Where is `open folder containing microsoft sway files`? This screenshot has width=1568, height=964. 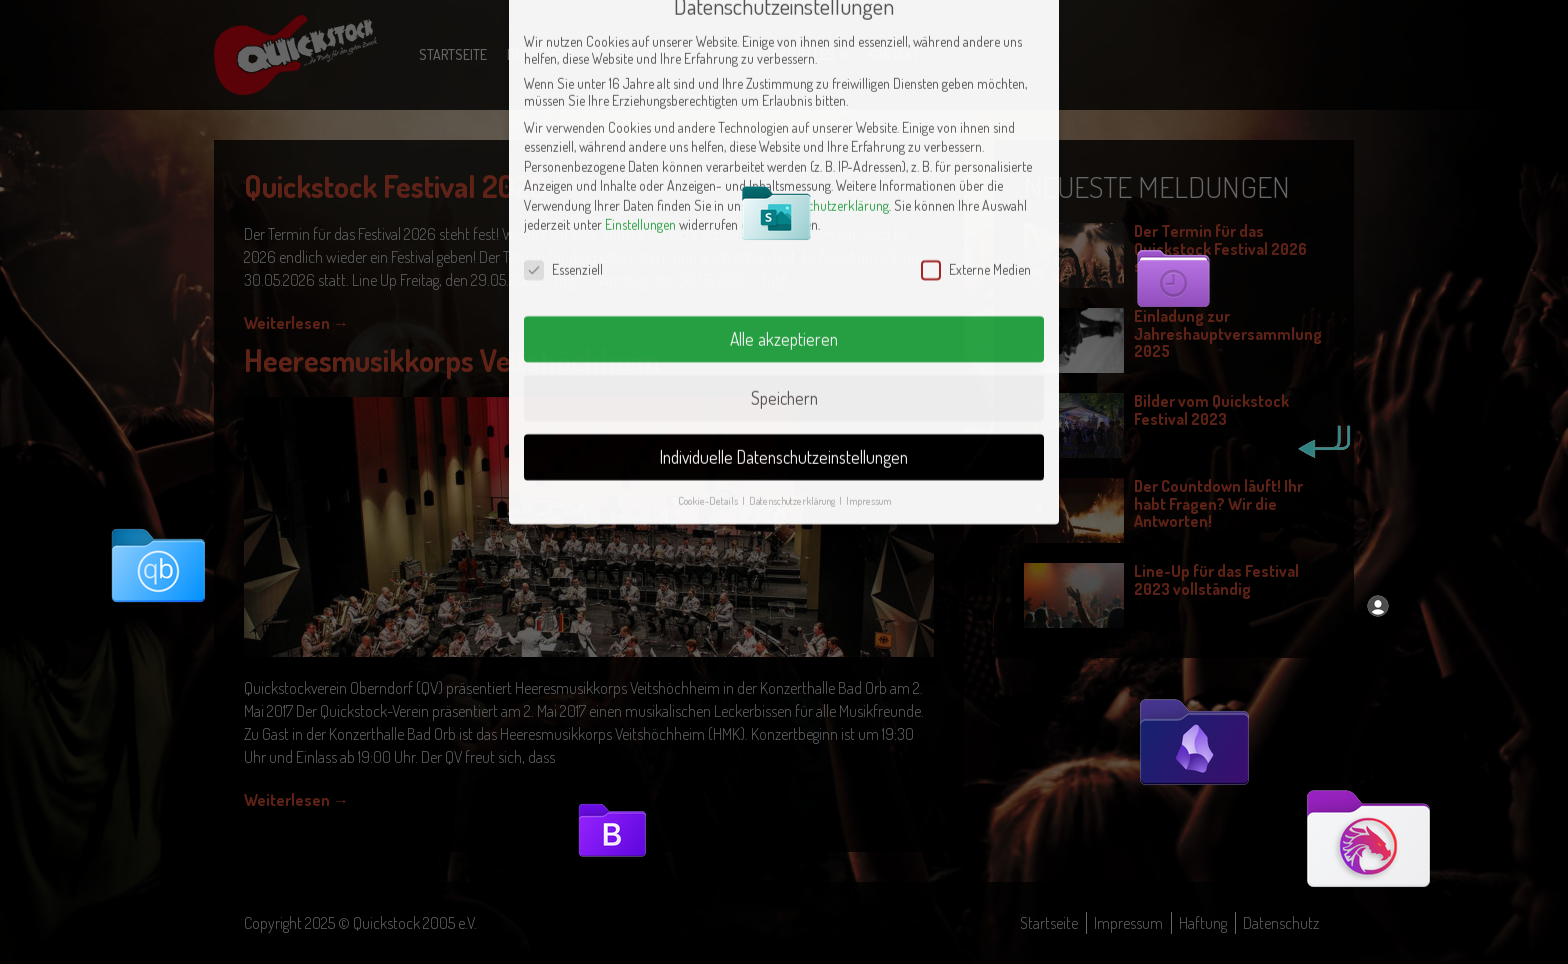 open folder containing microsoft sway files is located at coordinates (776, 215).